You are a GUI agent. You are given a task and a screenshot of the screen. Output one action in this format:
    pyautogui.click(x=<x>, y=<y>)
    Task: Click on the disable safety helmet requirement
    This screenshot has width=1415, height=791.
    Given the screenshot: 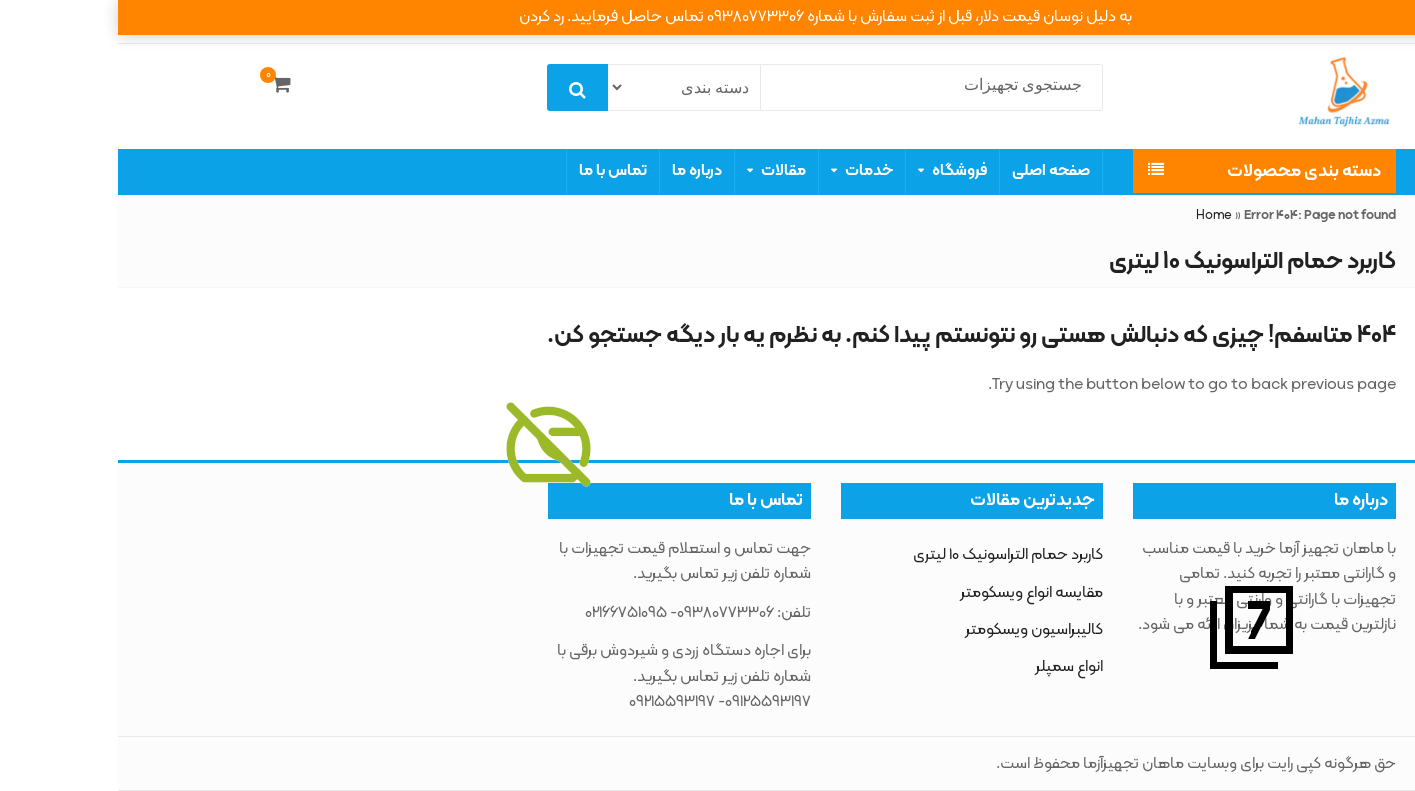 What is the action you would take?
    pyautogui.click(x=548, y=444)
    